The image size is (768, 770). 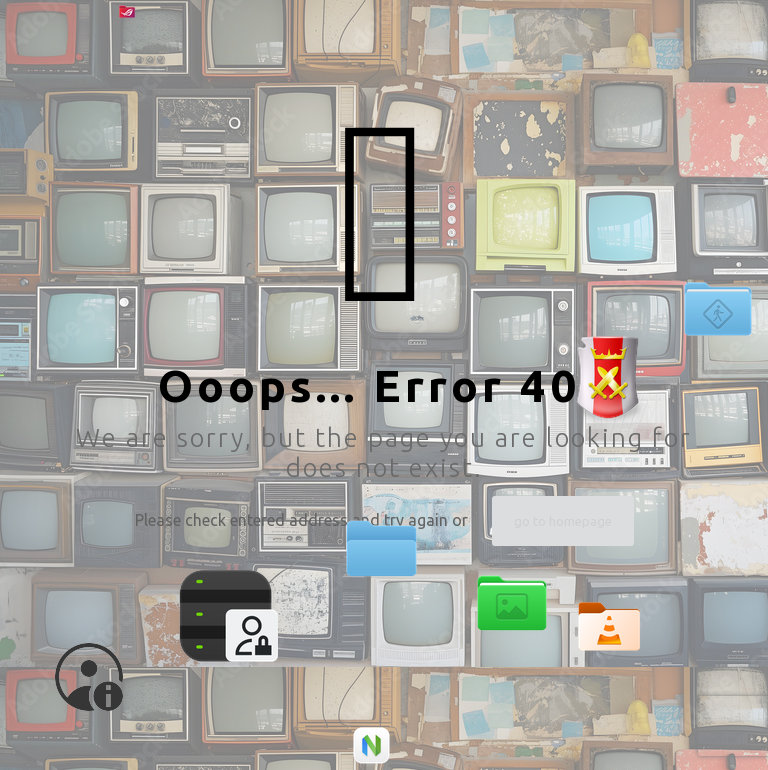 What do you see at coordinates (371, 745) in the screenshot?
I see `open neovim text editor` at bounding box center [371, 745].